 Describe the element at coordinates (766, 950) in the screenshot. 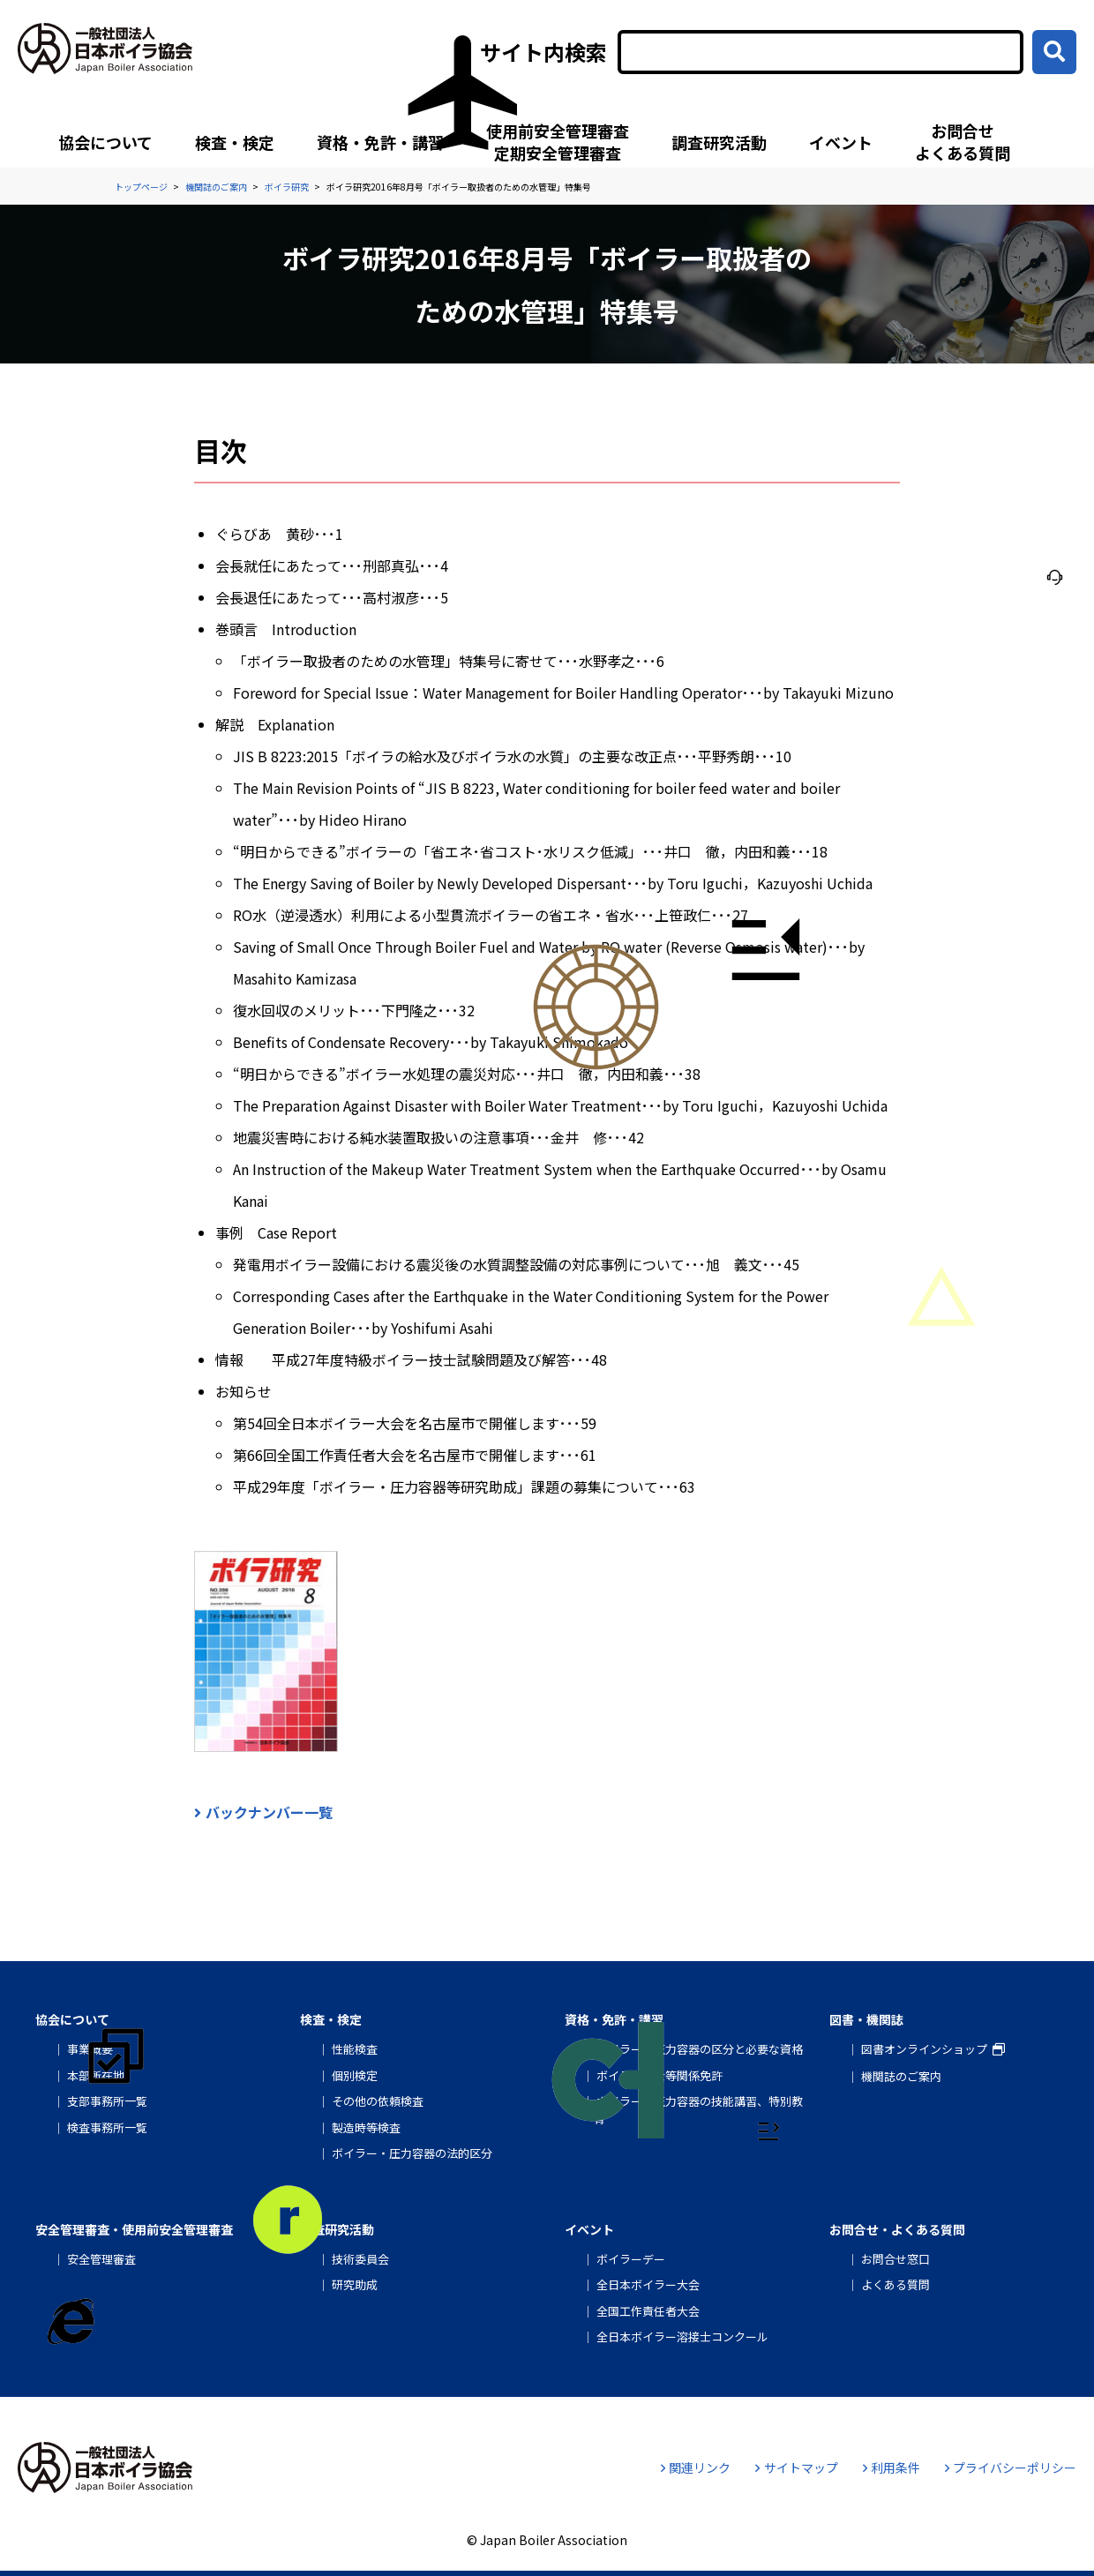

I see `collapse or hide the sidebar menu` at that location.